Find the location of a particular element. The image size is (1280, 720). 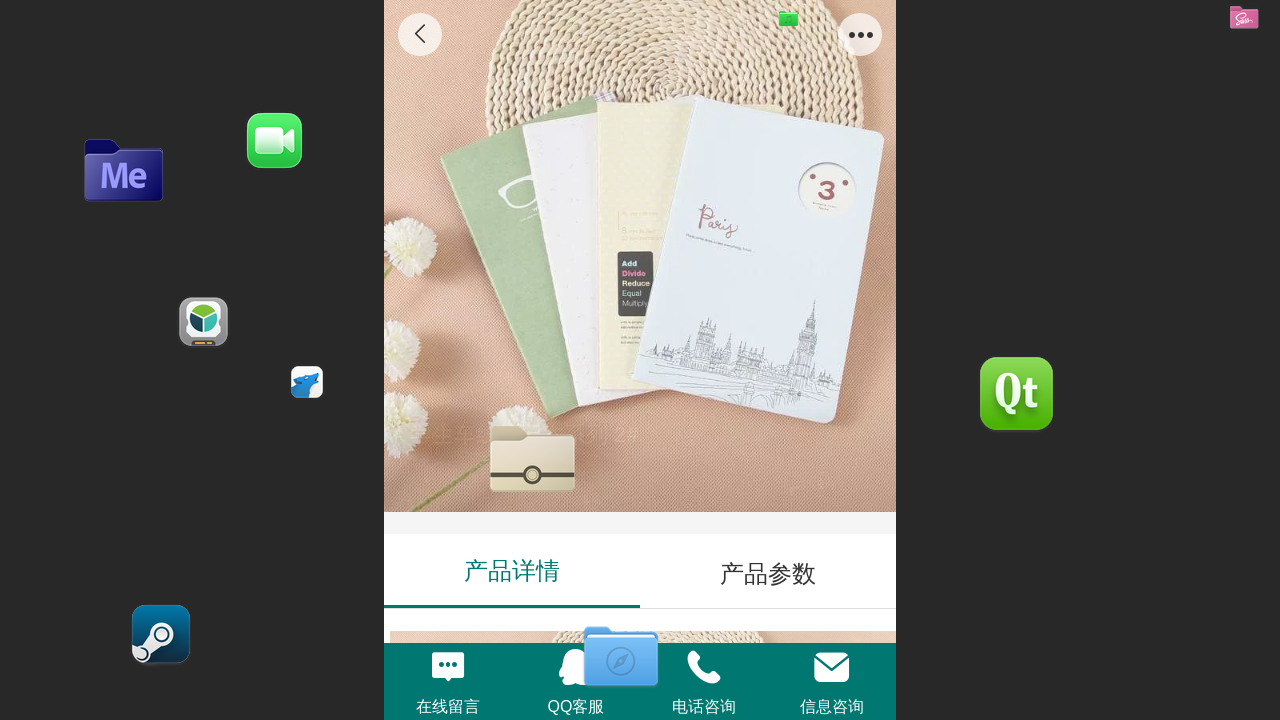

open Qt application framework is located at coordinates (1016, 393).